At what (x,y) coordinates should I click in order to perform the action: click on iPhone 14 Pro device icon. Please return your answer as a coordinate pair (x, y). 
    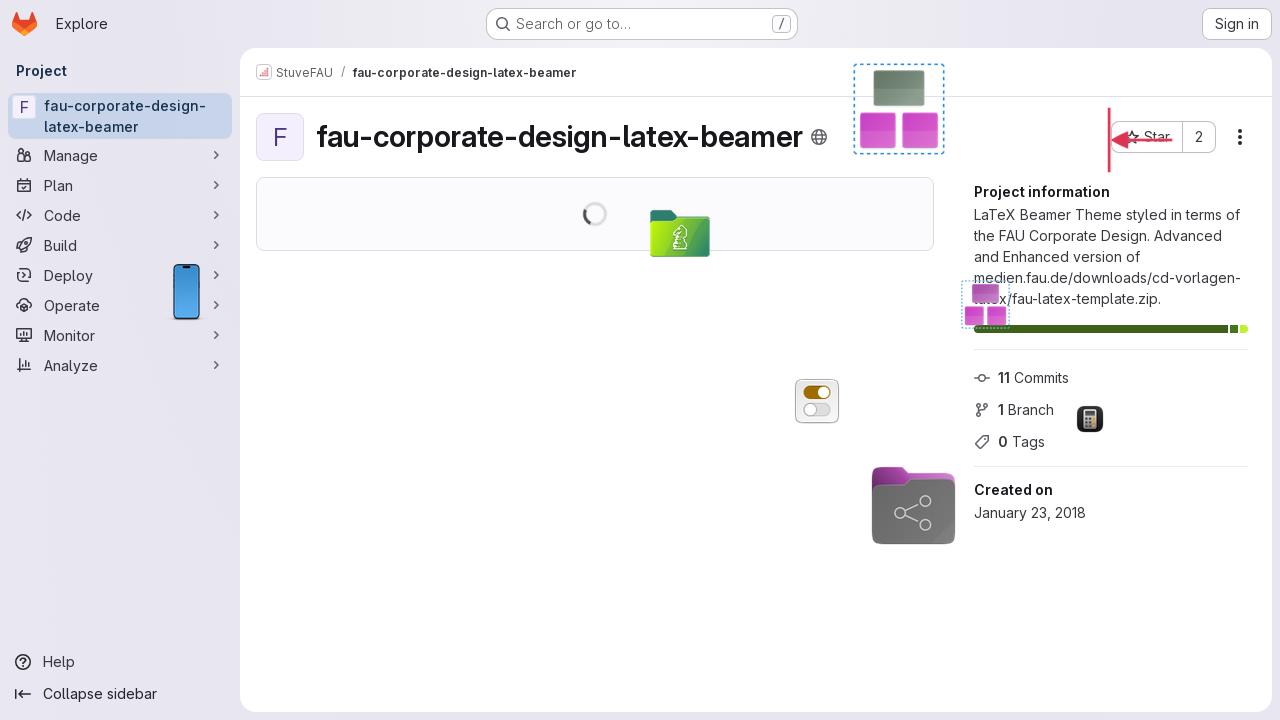
    Looking at the image, I should click on (186, 292).